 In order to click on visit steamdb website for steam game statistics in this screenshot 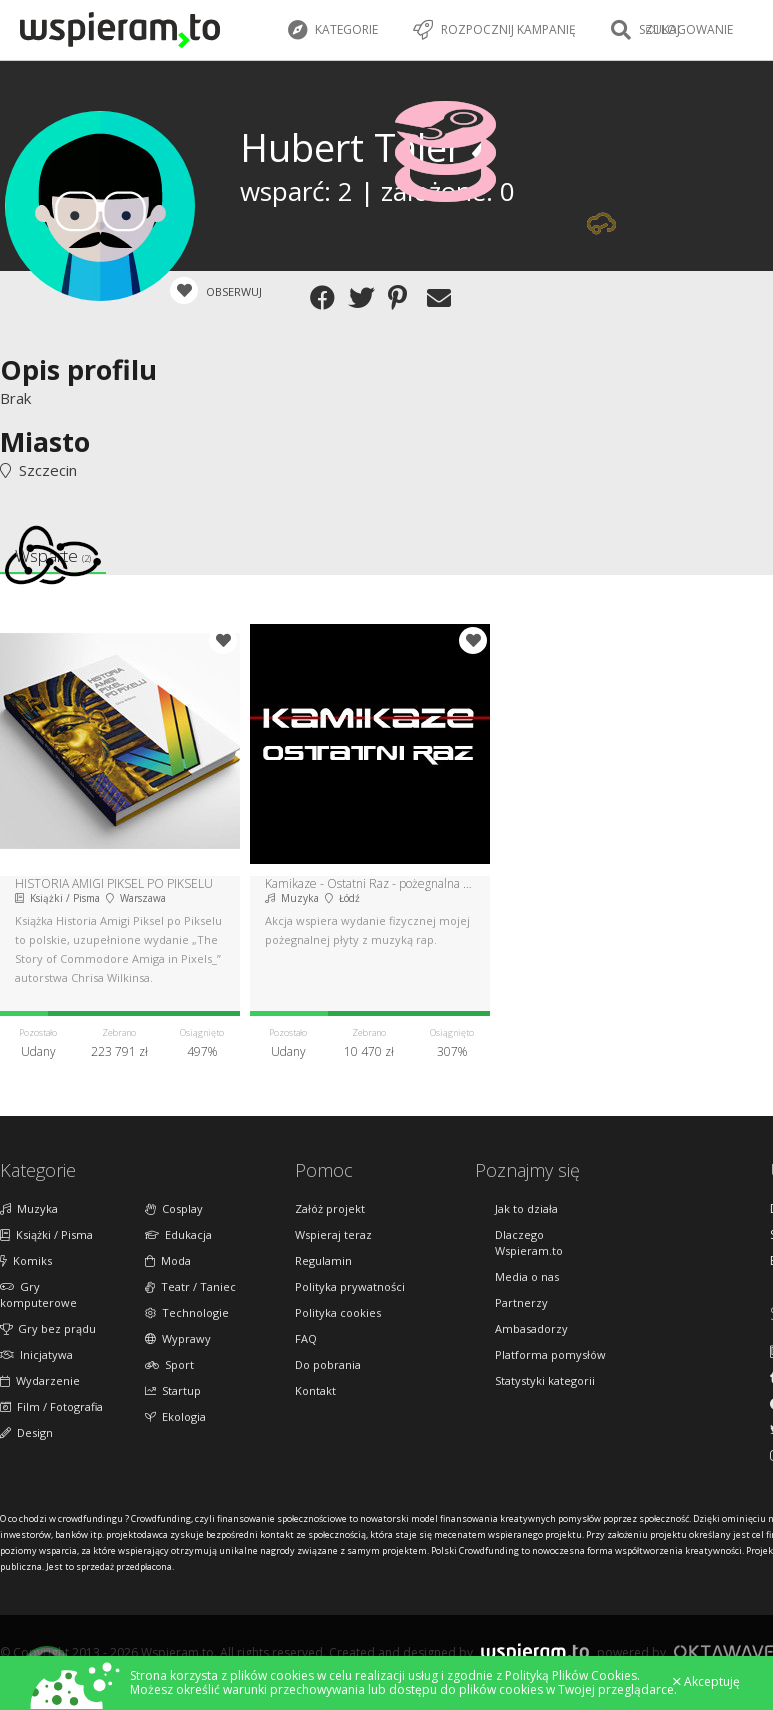, I will do `click(445, 151)`.